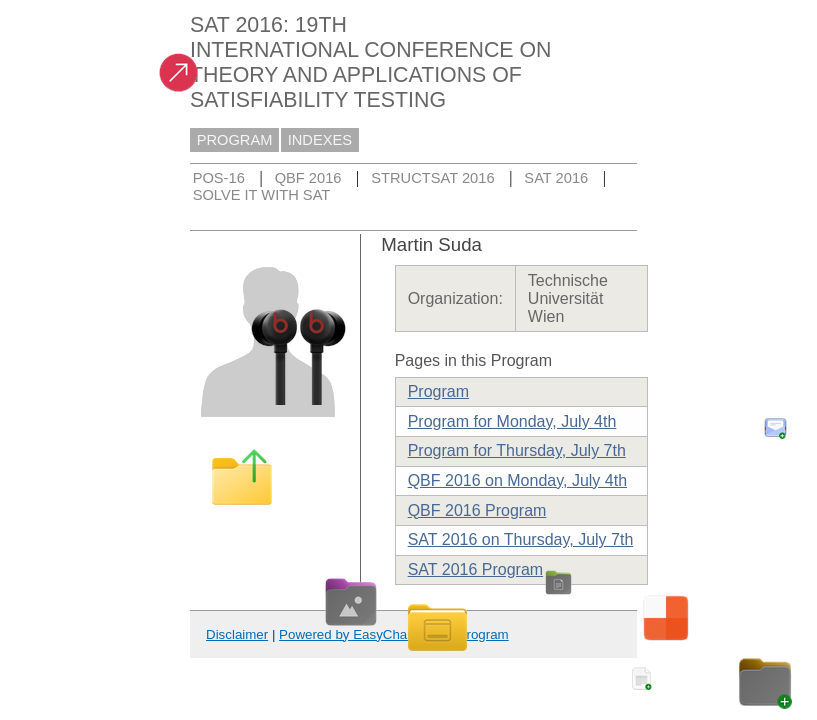  Describe the element at coordinates (775, 427) in the screenshot. I see `compose a new email message` at that location.